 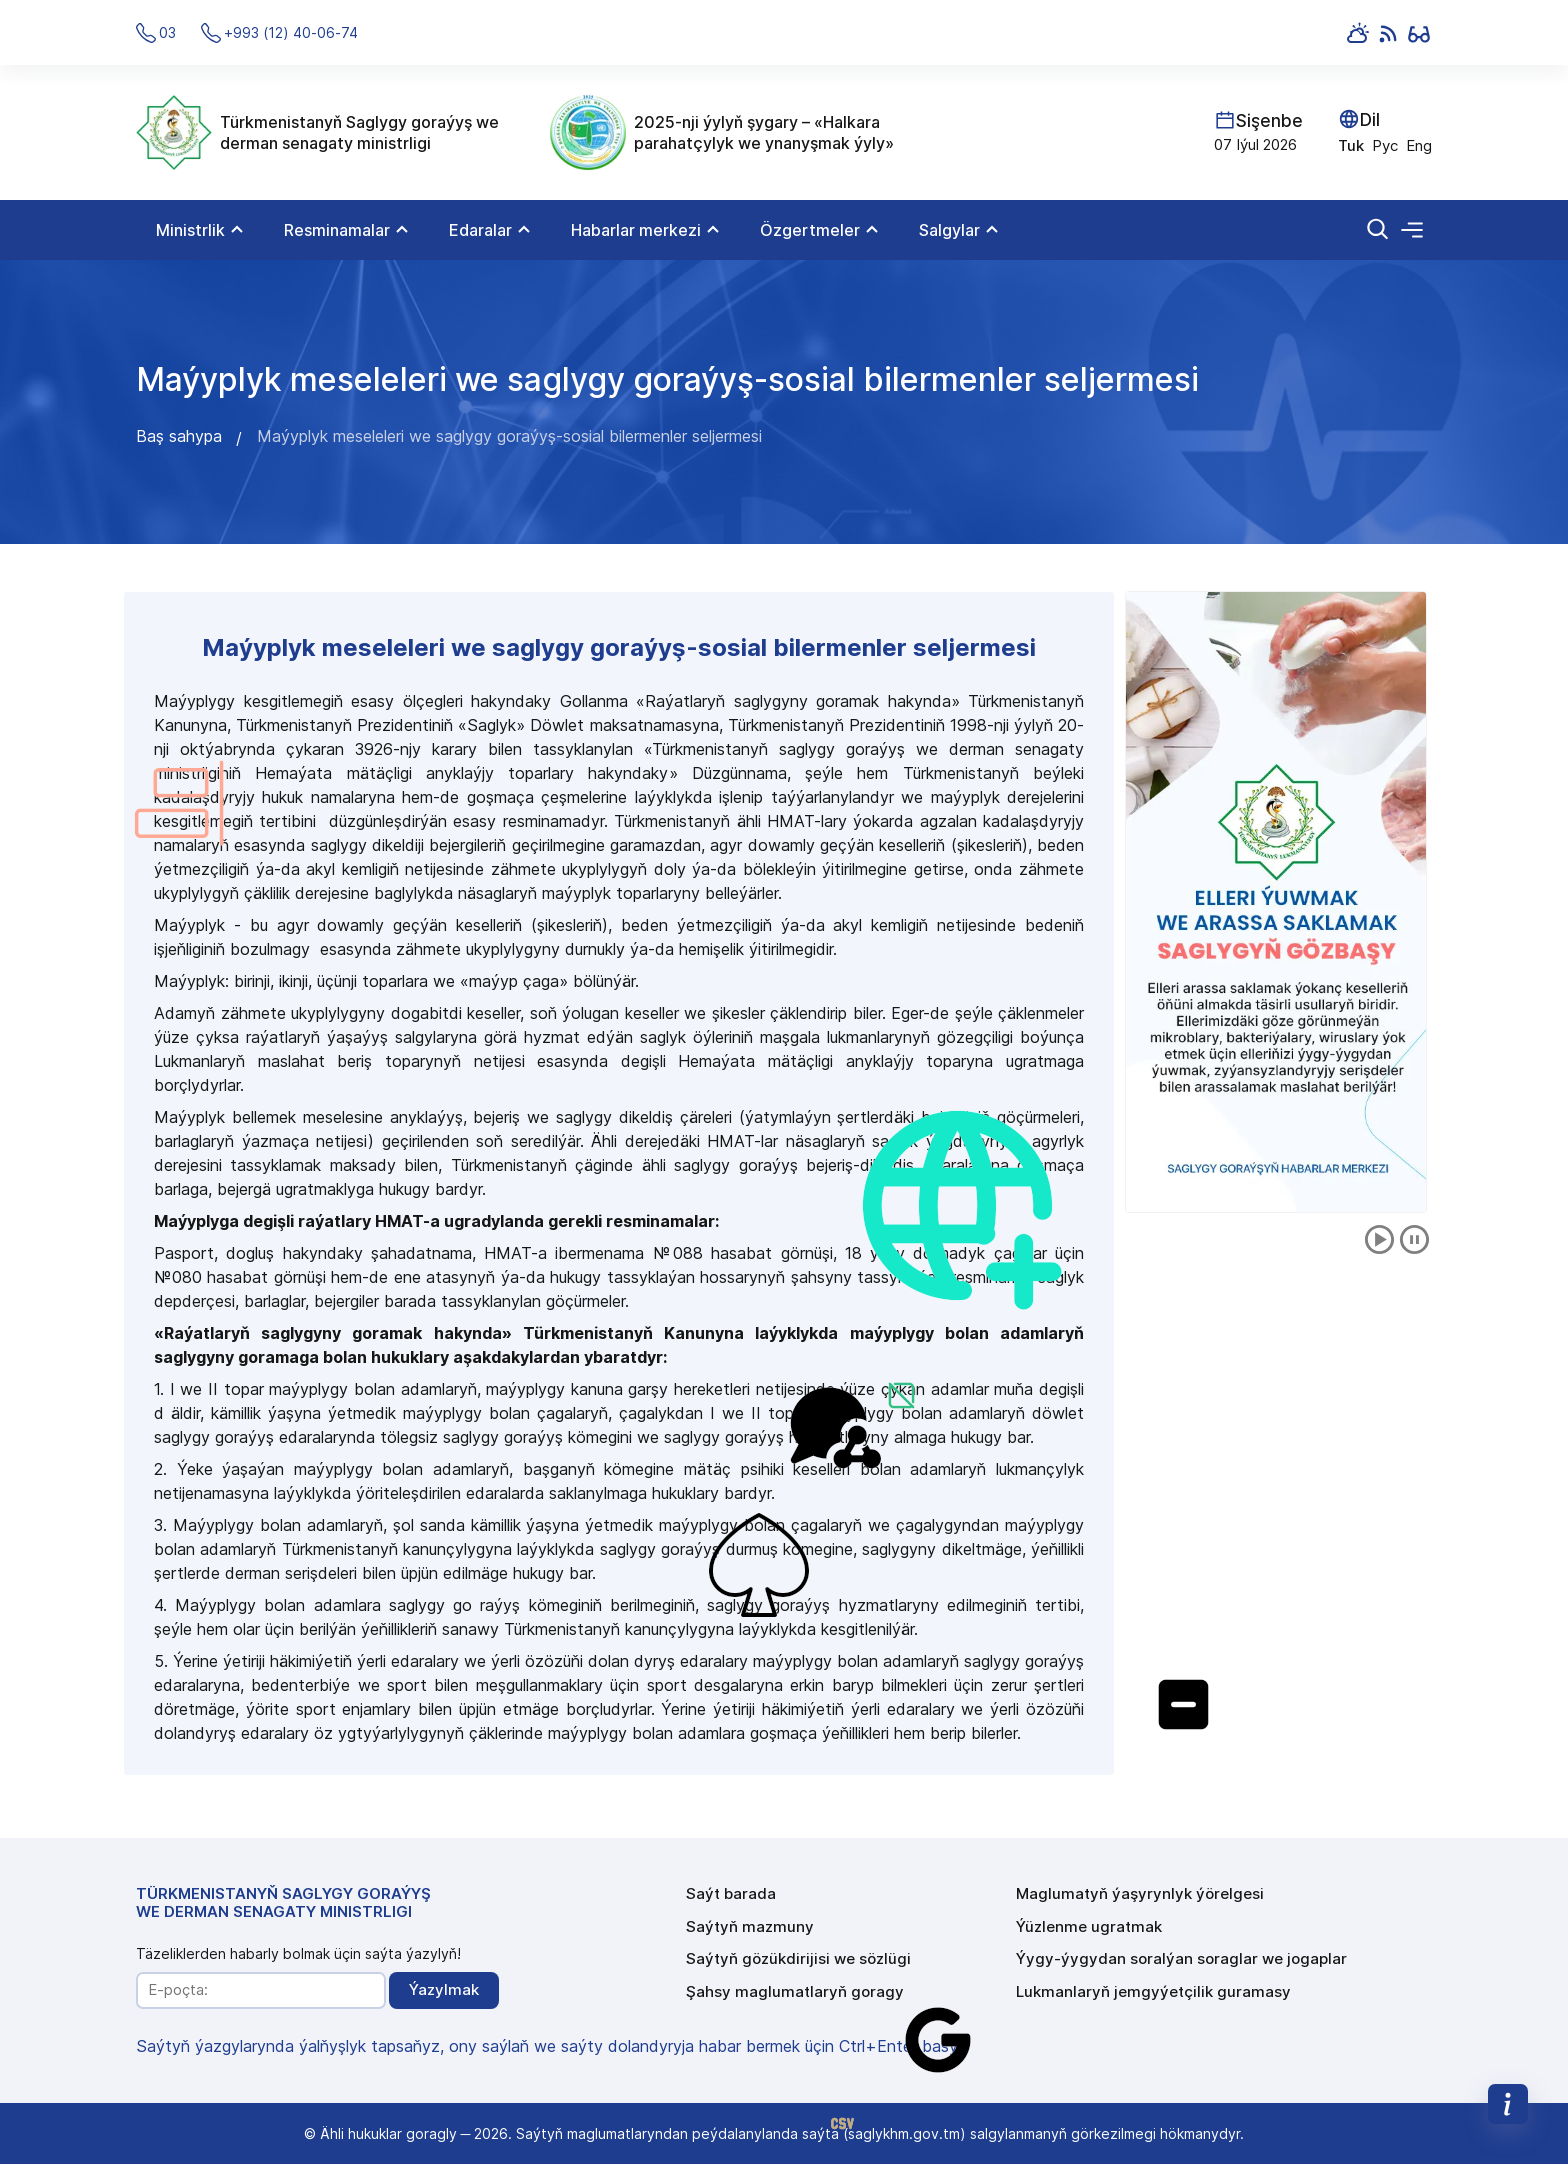 I want to click on add a new language or region, so click(x=957, y=1205).